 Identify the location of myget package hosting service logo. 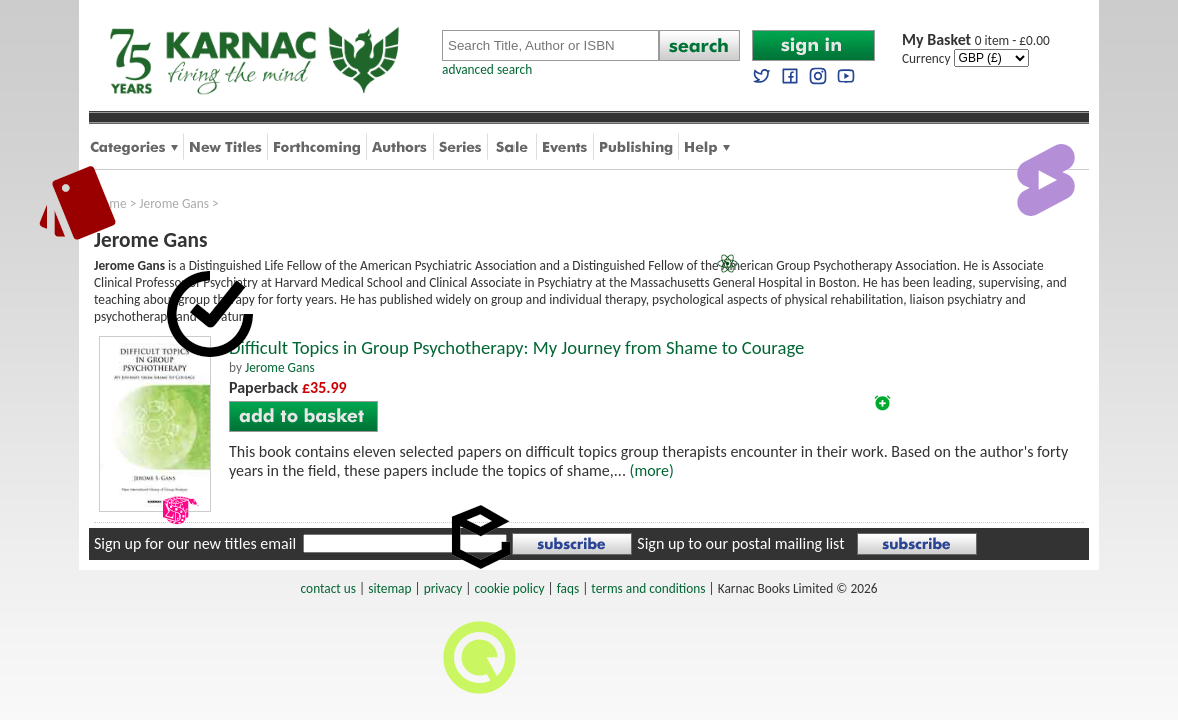
(481, 537).